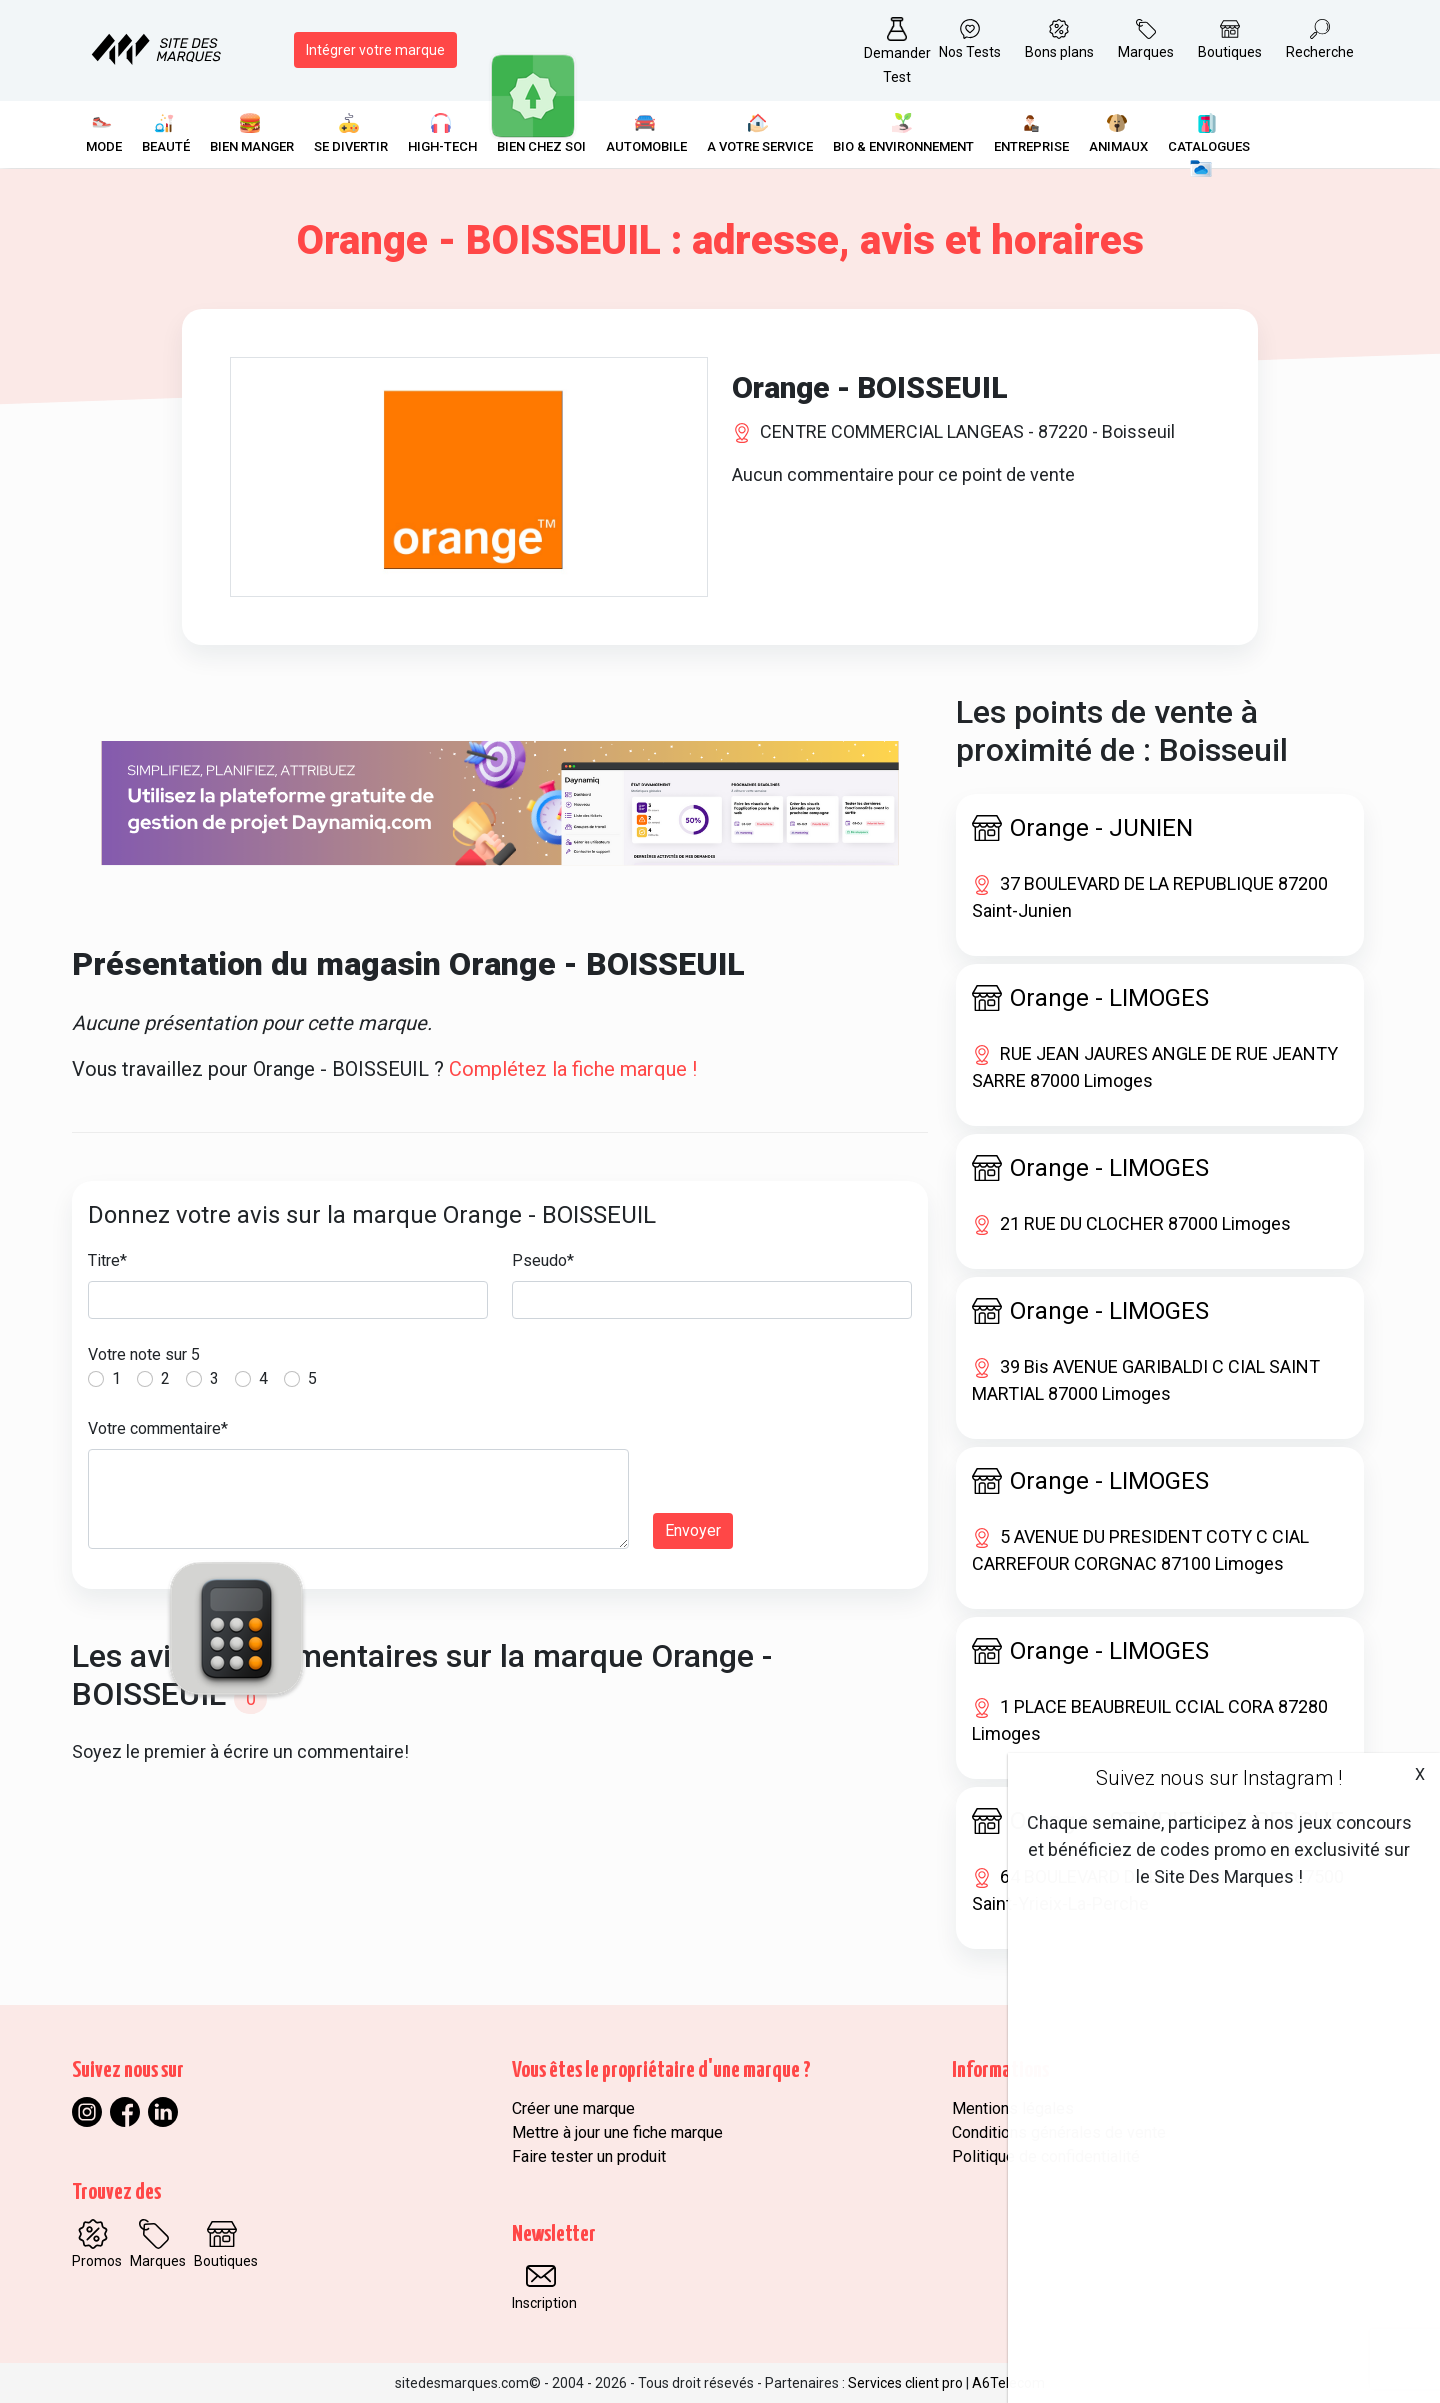 This screenshot has width=1440, height=2403. I want to click on check for operating system updates, so click(533, 96).